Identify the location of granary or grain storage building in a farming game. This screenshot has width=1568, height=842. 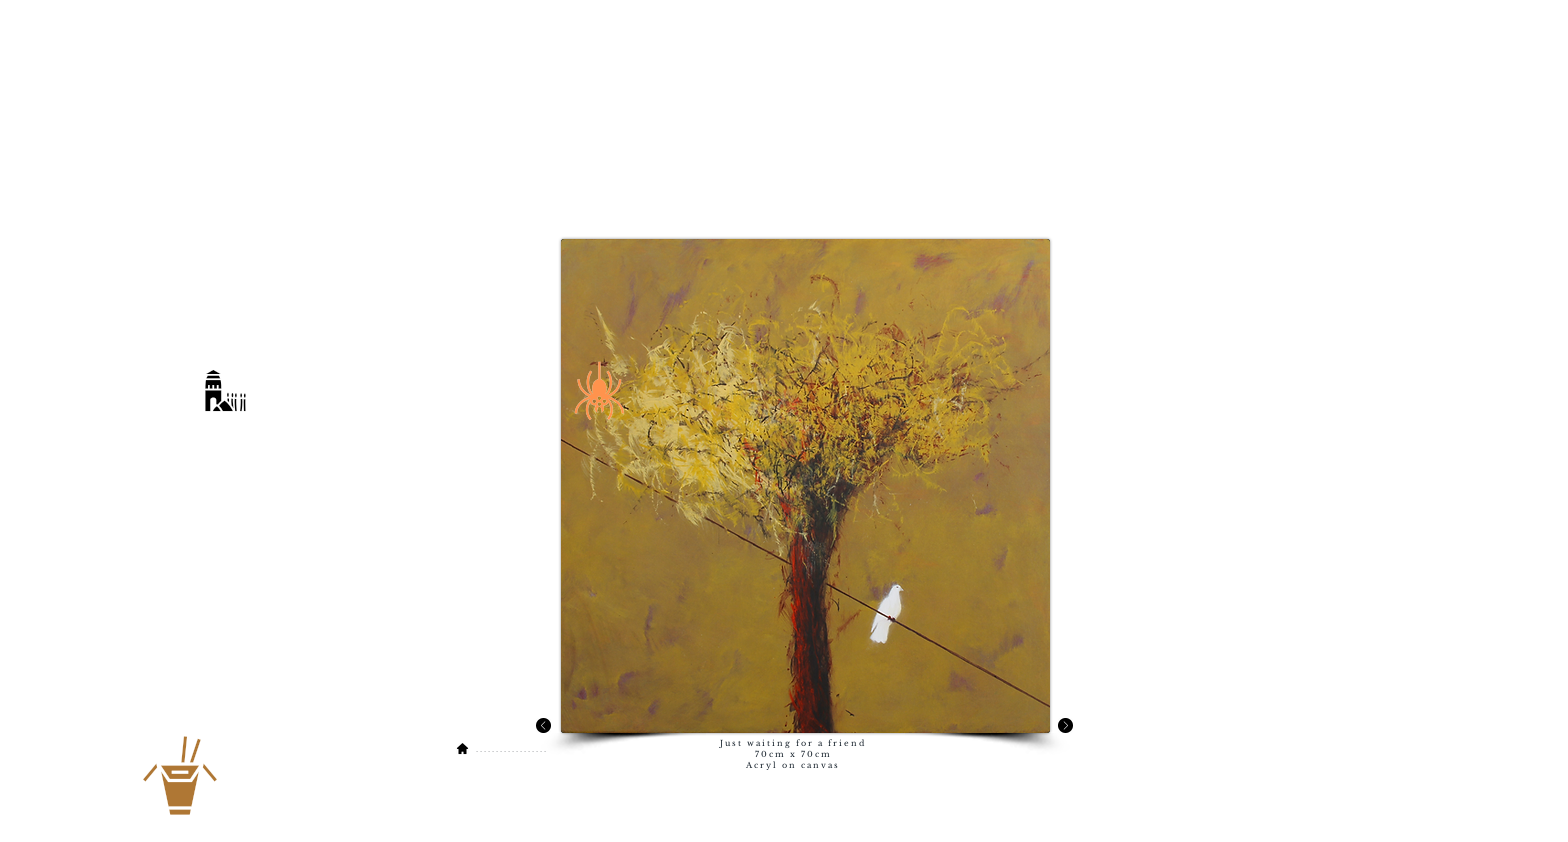
(225, 389).